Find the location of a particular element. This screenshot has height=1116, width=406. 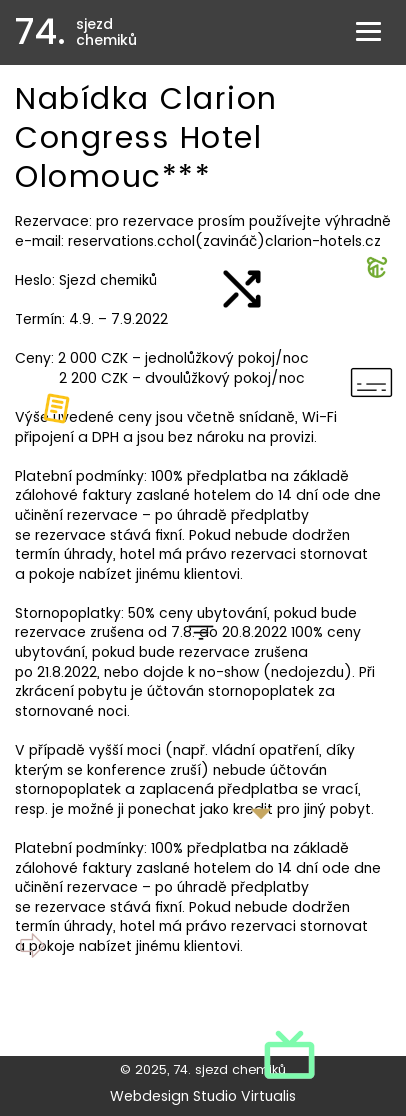

go to next item or step is located at coordinates (31, 945).